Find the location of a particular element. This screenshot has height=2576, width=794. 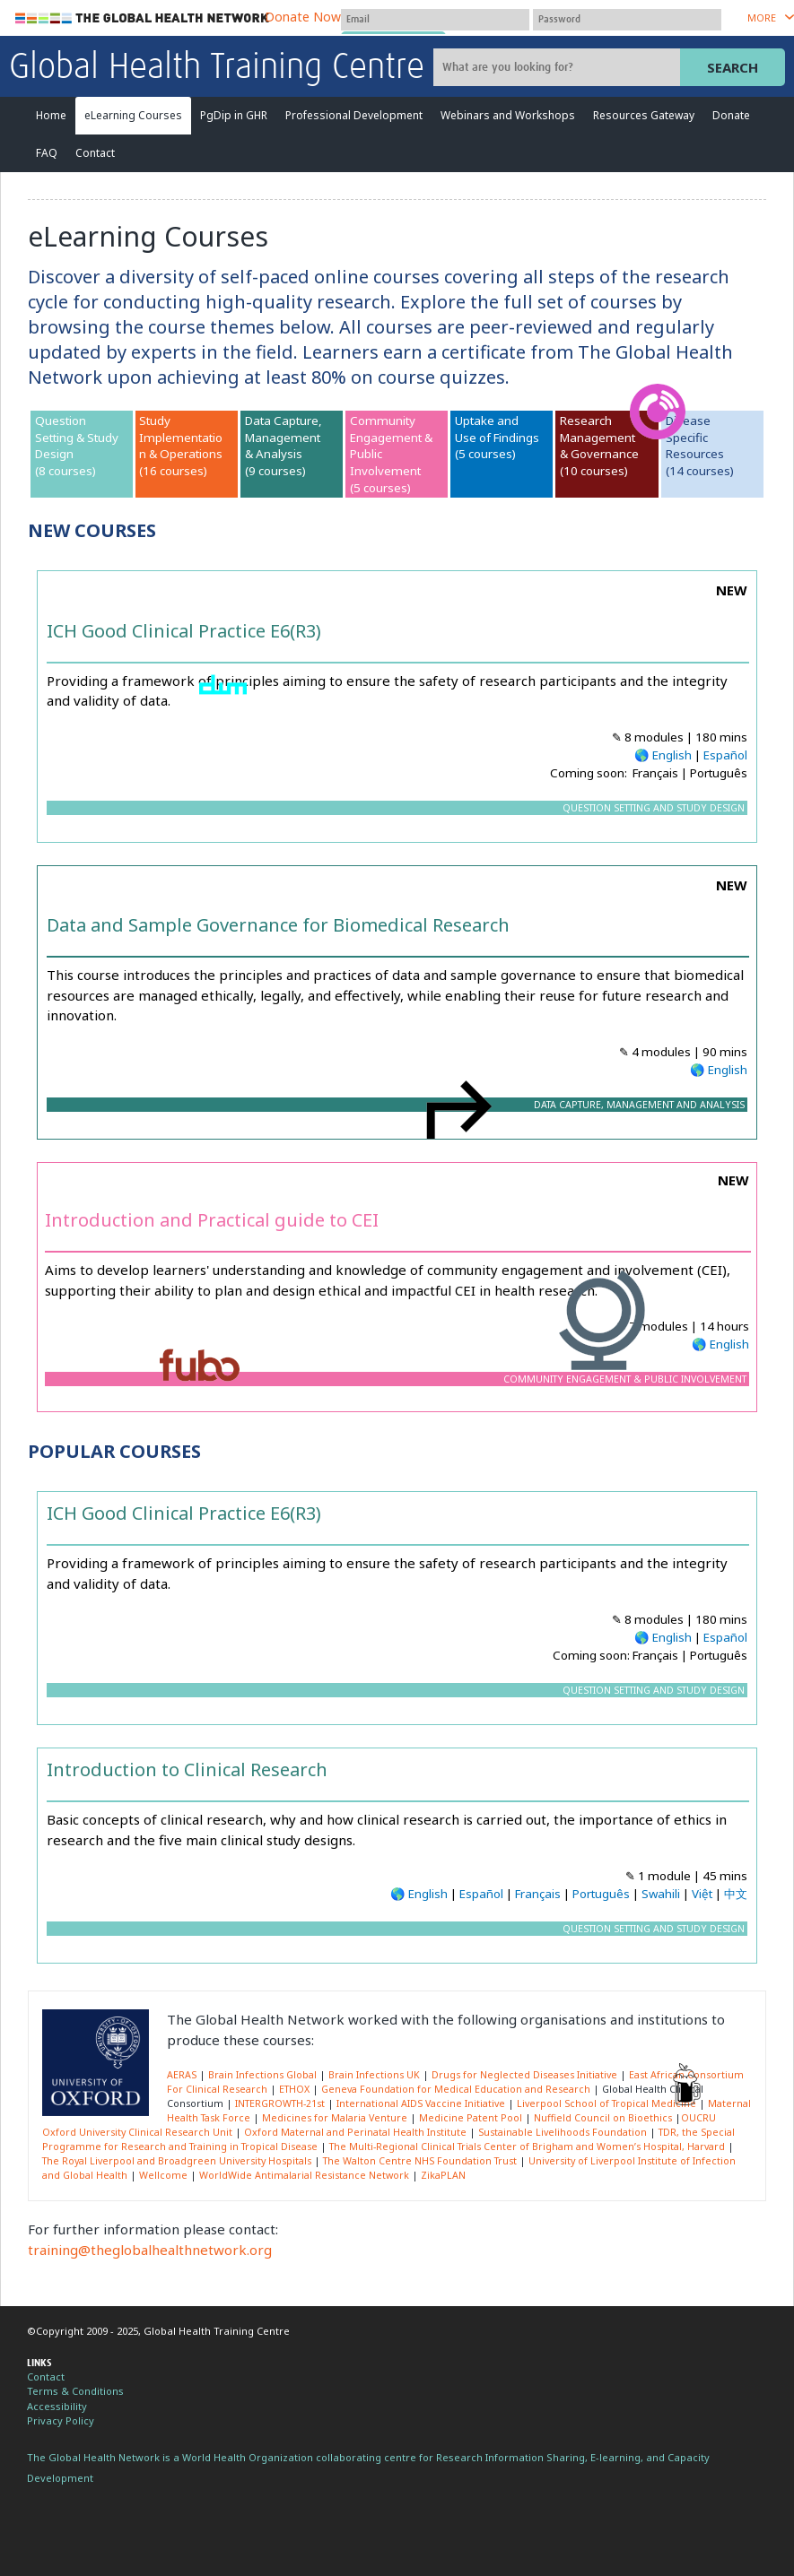

link to homebrew package manager website is located at coordinates (686, 2084).